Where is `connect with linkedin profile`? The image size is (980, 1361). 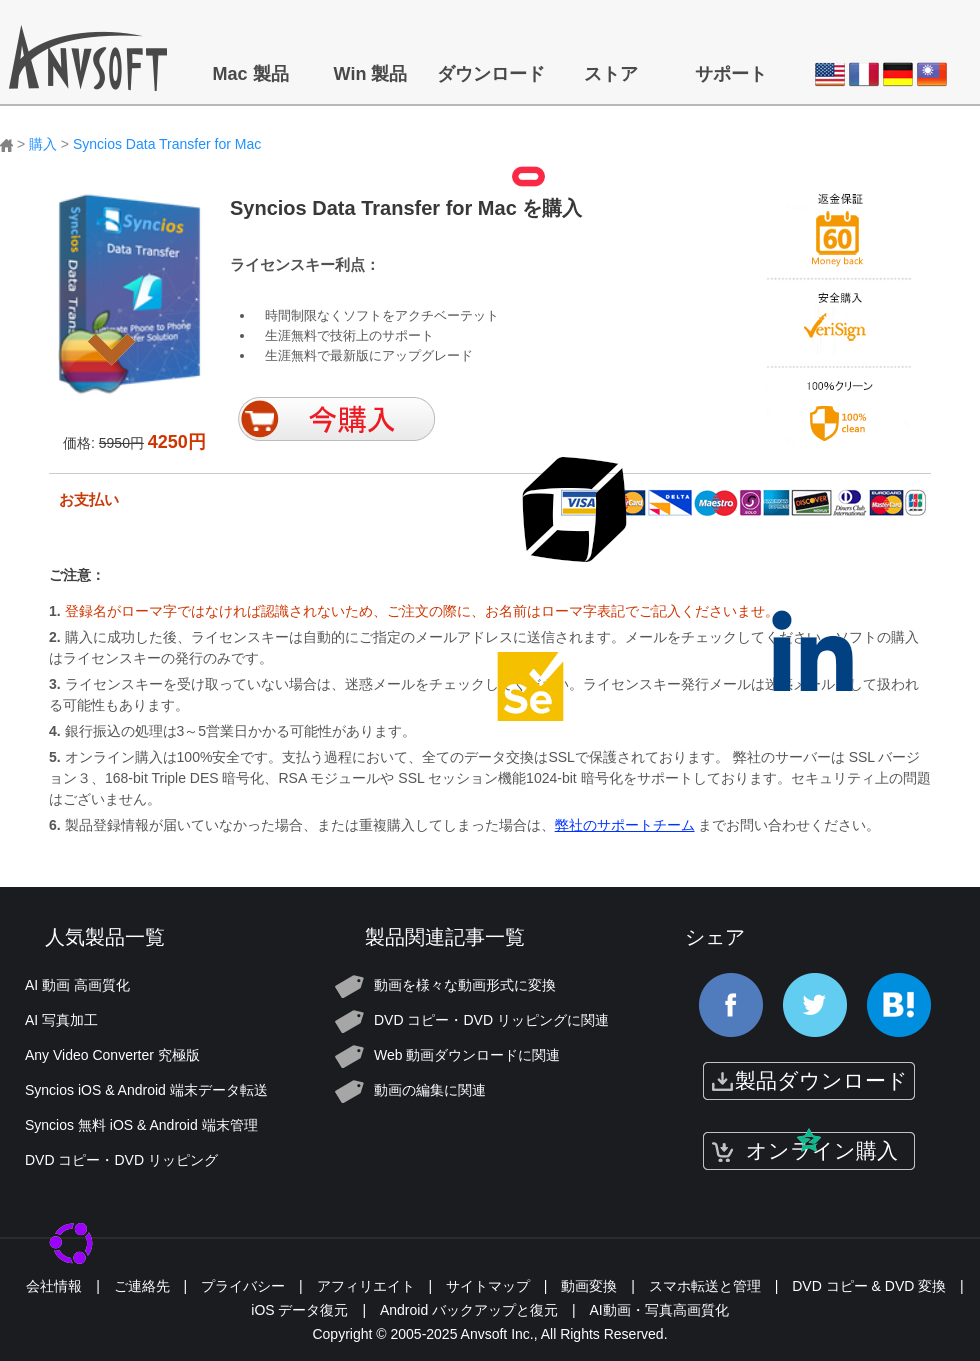 connect with linkedin profile is located at coordinates (812, 656).